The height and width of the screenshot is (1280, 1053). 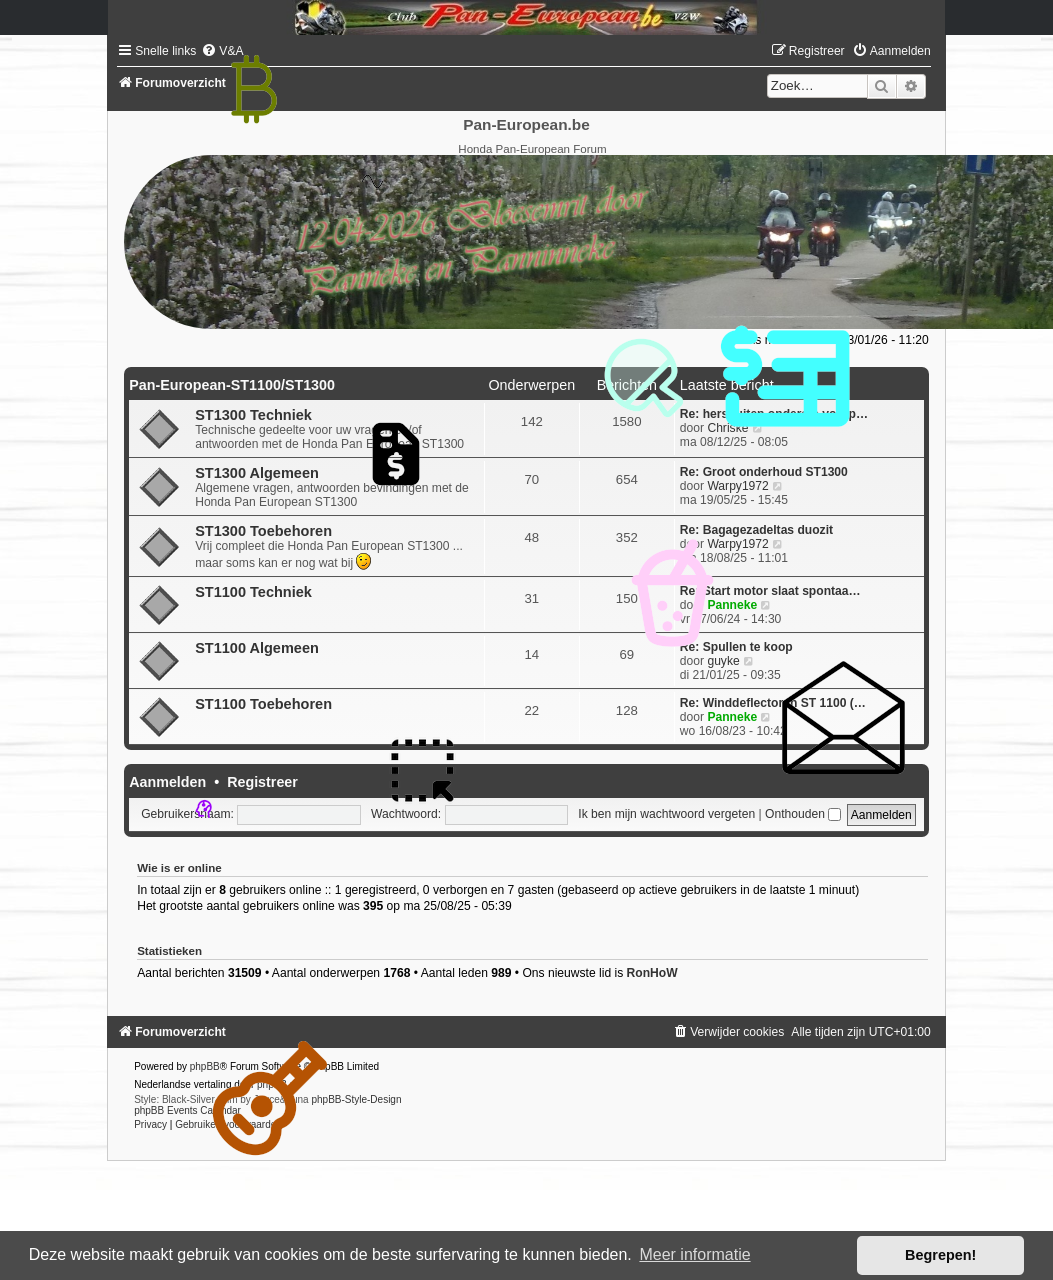 I want to click on view invoice or billing document, so click(x=396, y=454).